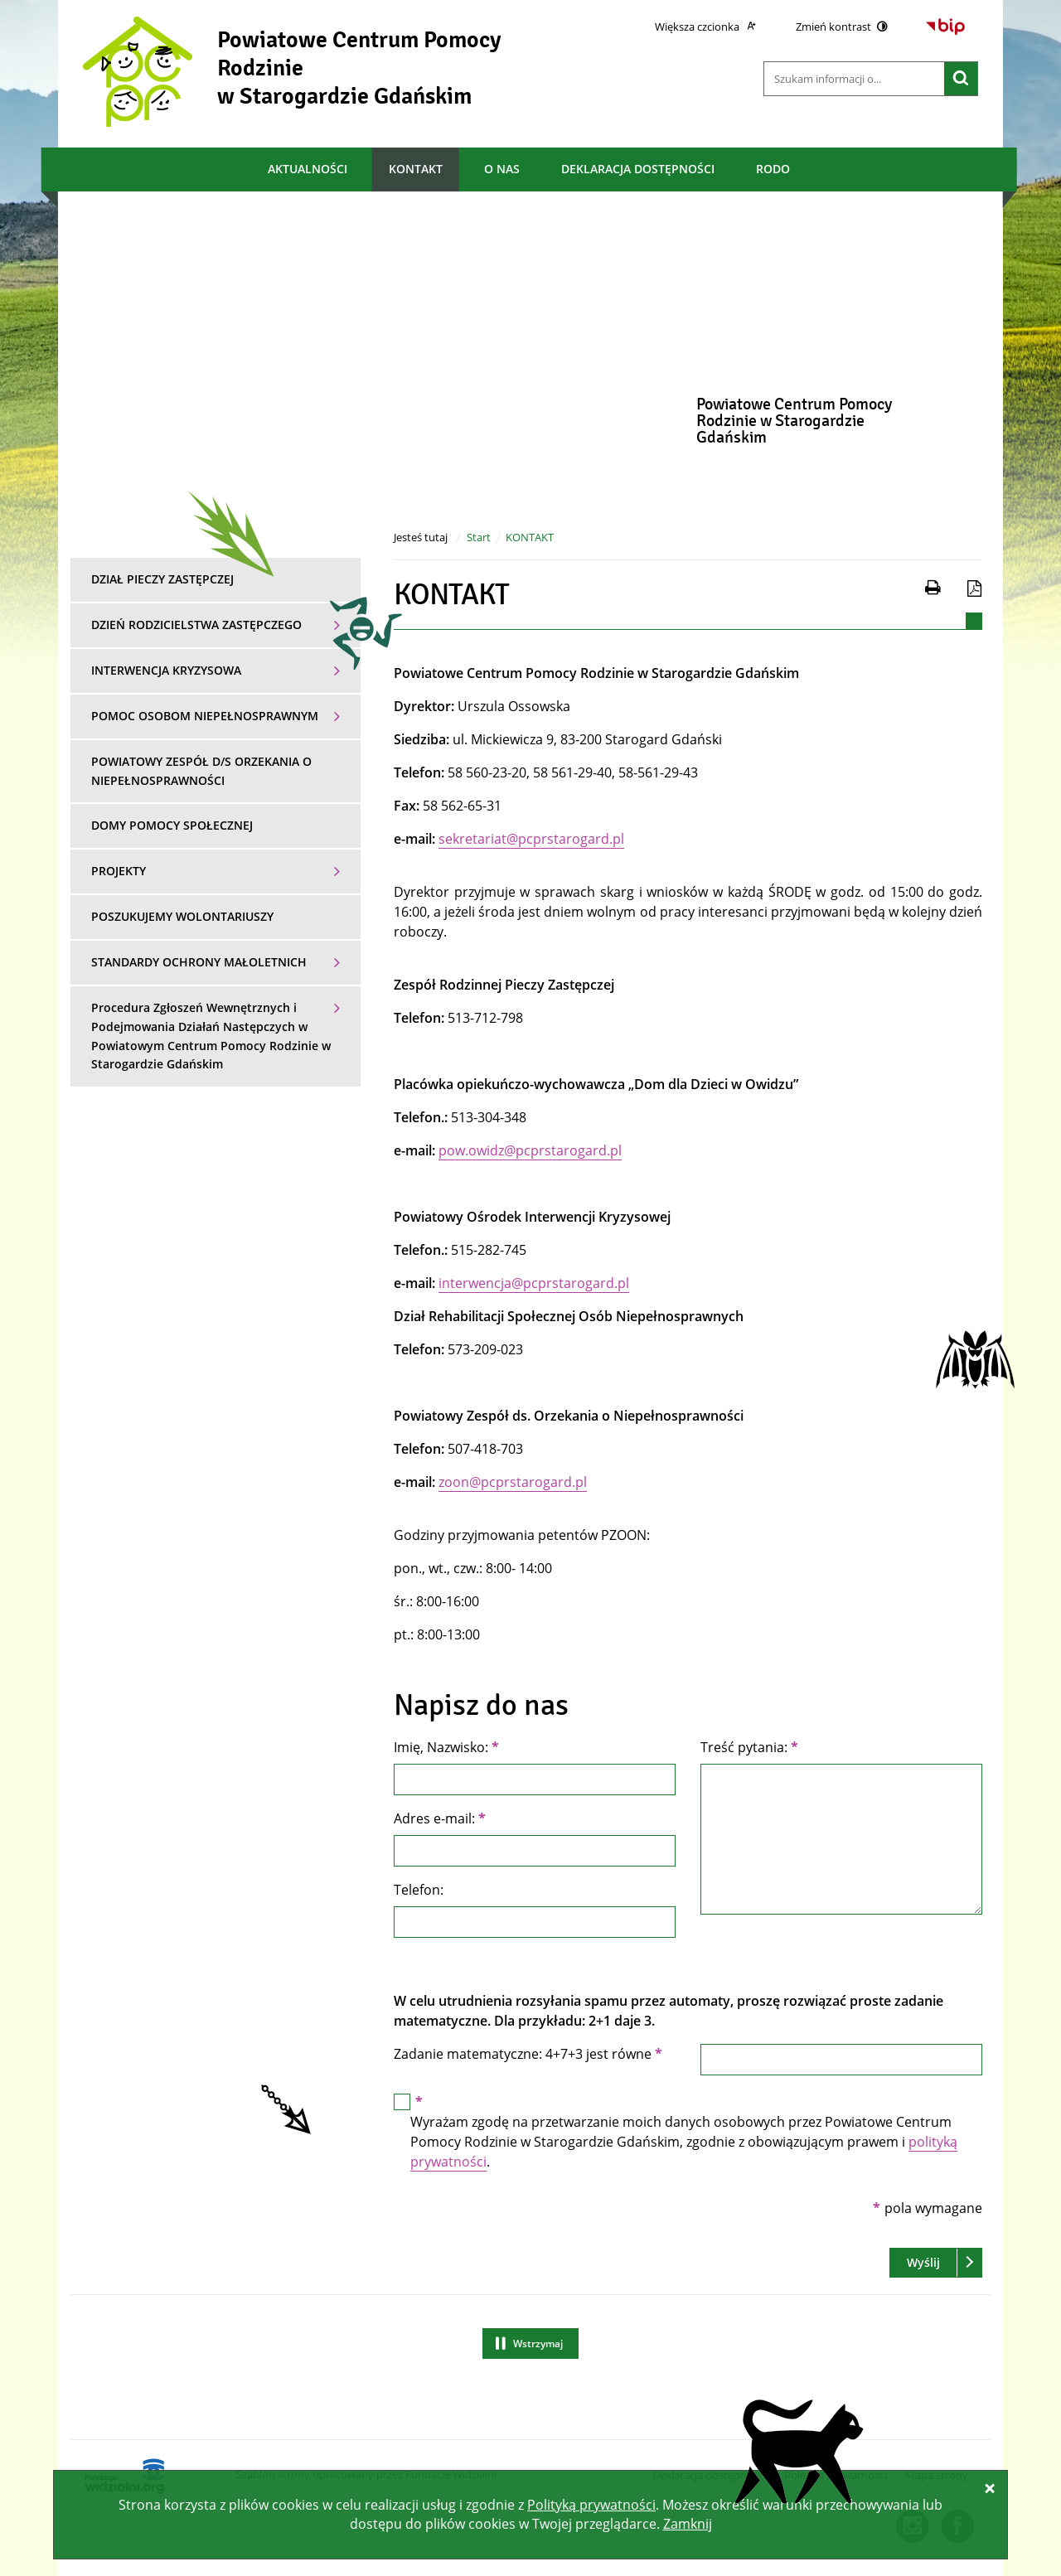 The height and width of the screenshot is (2576, 1061). I want to click on indicates a cat or pet-related category, so click(799, 2452).